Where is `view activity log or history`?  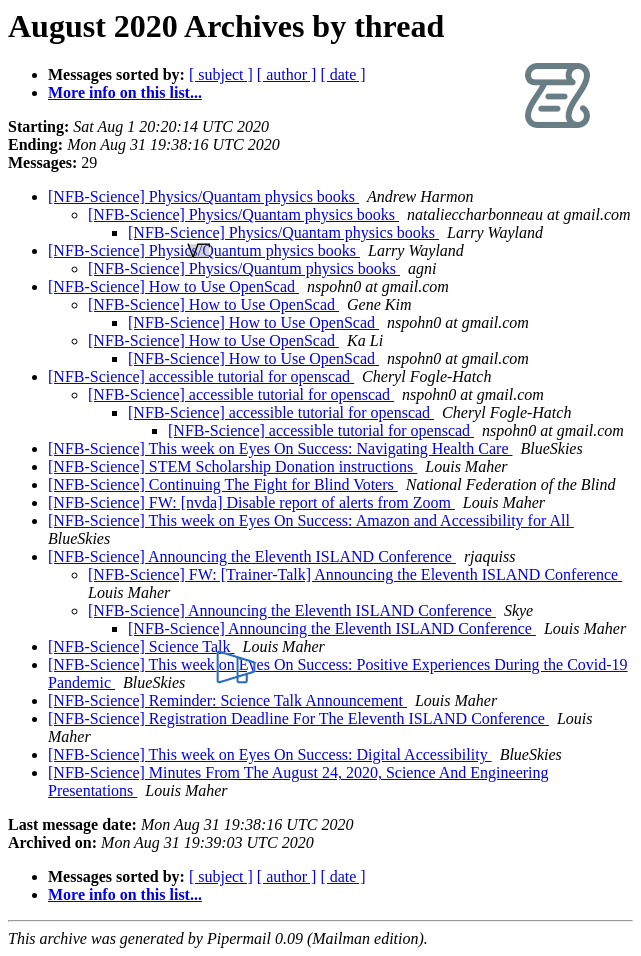
view activity log or history is located at coordinates (557, 95).